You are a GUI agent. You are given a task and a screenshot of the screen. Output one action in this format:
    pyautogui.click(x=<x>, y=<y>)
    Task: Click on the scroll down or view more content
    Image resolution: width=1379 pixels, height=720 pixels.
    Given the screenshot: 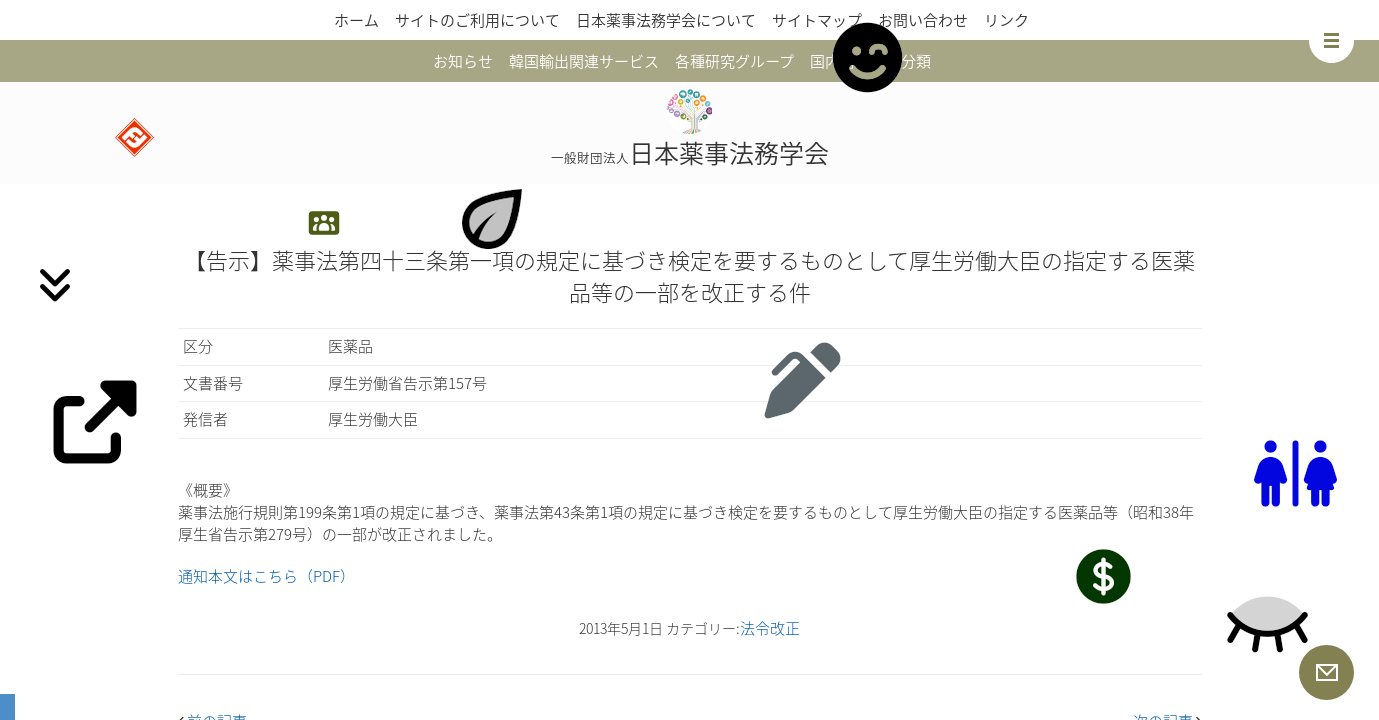 What is the action you would take?
    pyautogui.click(x=55, y=284)
    